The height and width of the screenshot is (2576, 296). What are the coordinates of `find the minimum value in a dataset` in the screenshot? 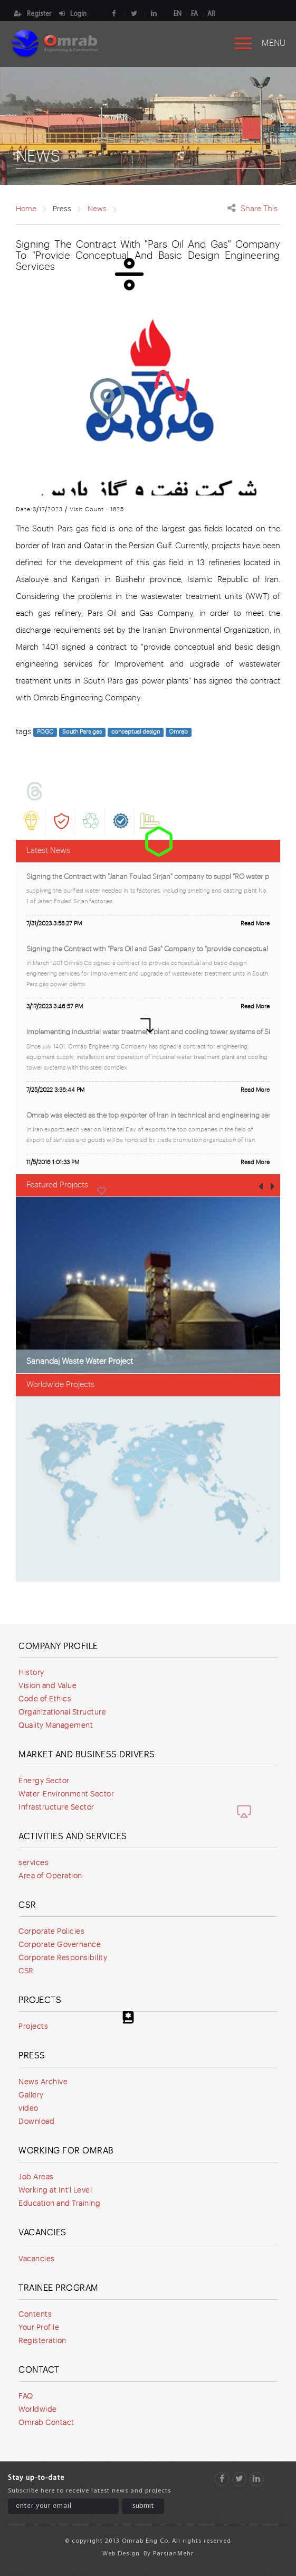 It's located at (172, 386).